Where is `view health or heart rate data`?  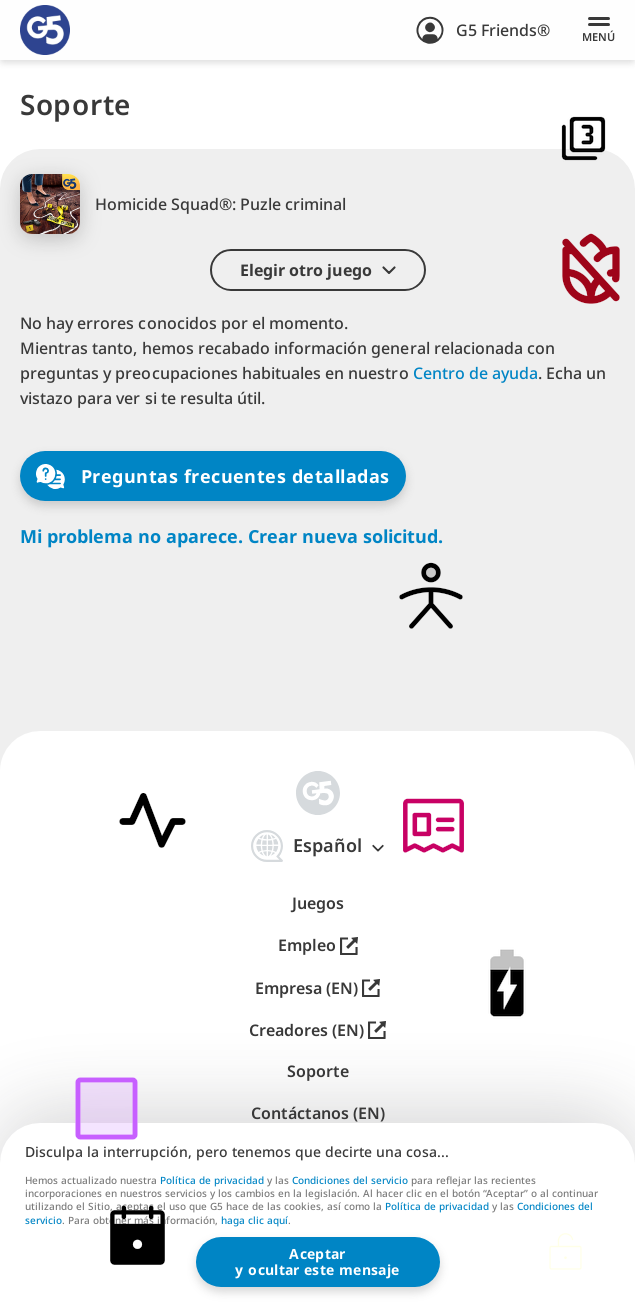
view health or heart rate data is located at coordinates (152, 821).